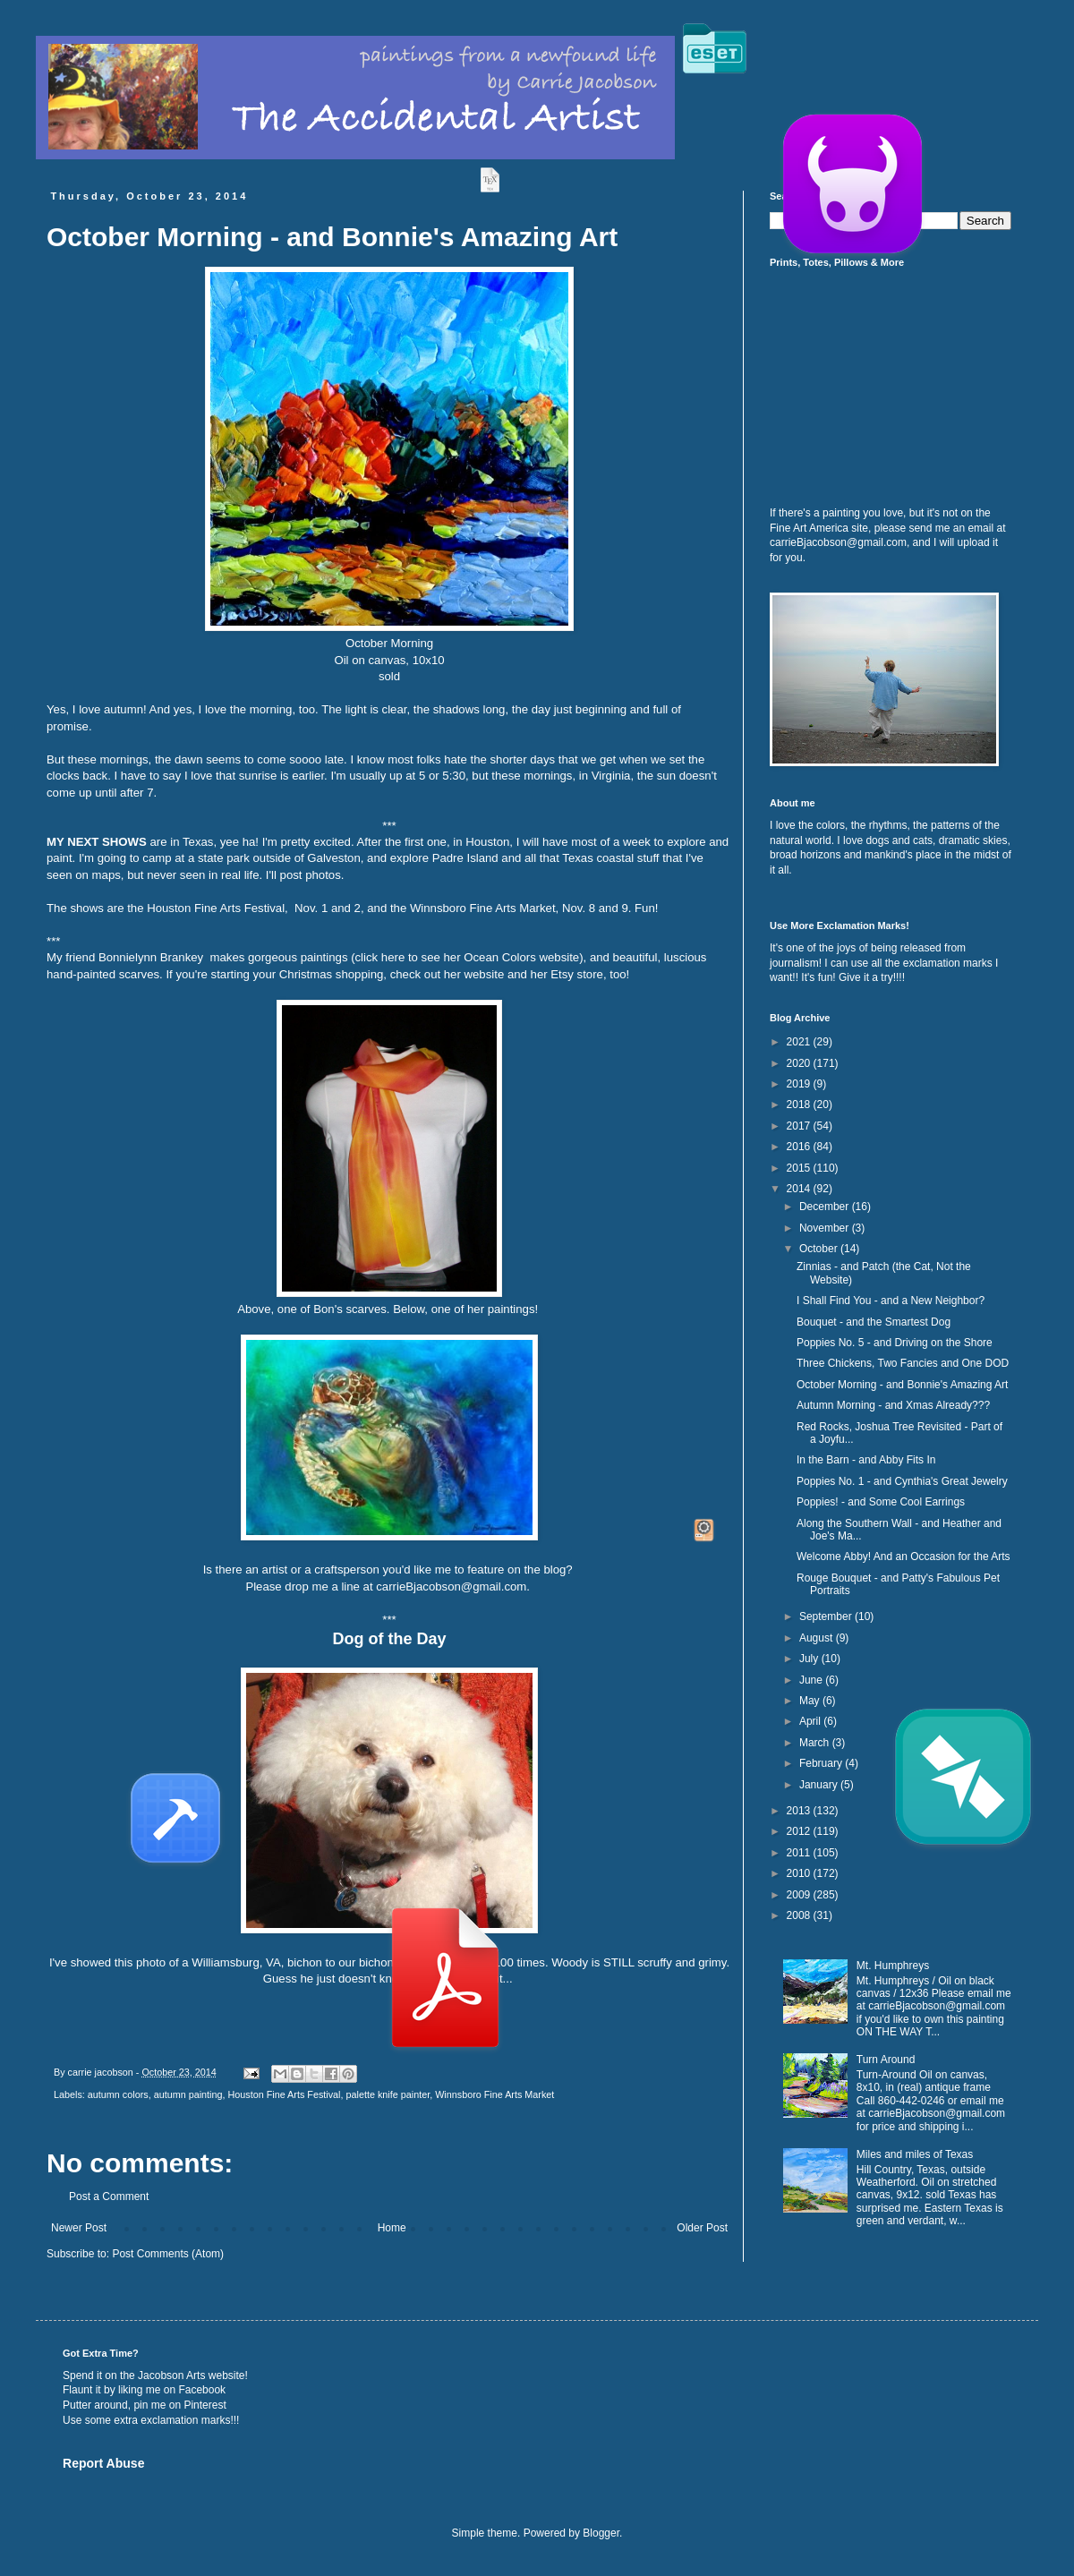  Describe the element at coordinates (445, 1980) in the screenshot. I see `open a PDF document` at that location.